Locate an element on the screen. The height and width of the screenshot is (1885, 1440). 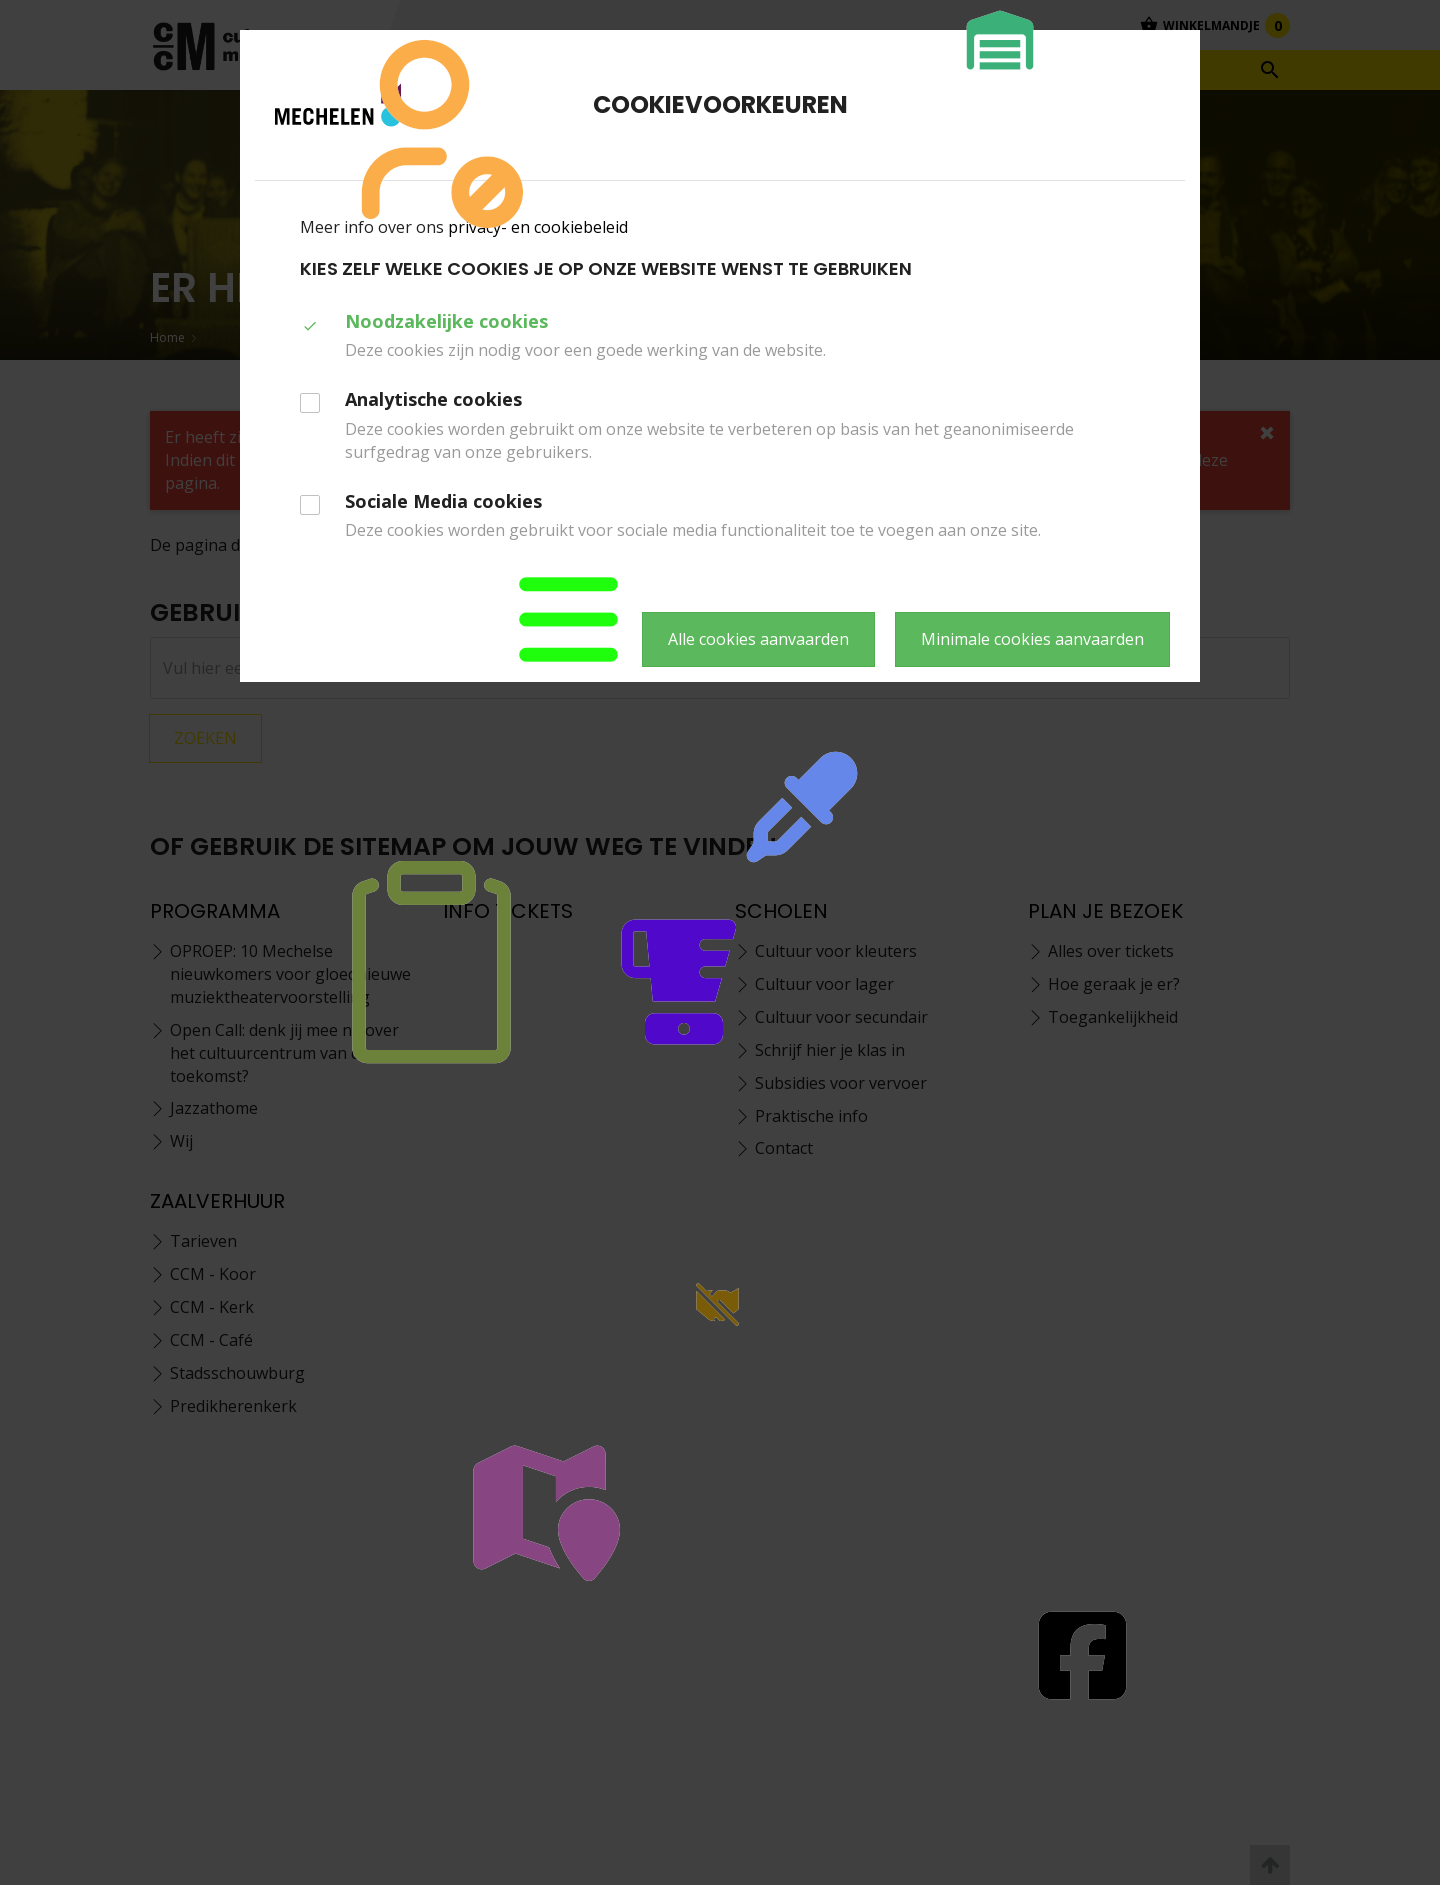
view map with marked location is located at coordinates (539, 1507).